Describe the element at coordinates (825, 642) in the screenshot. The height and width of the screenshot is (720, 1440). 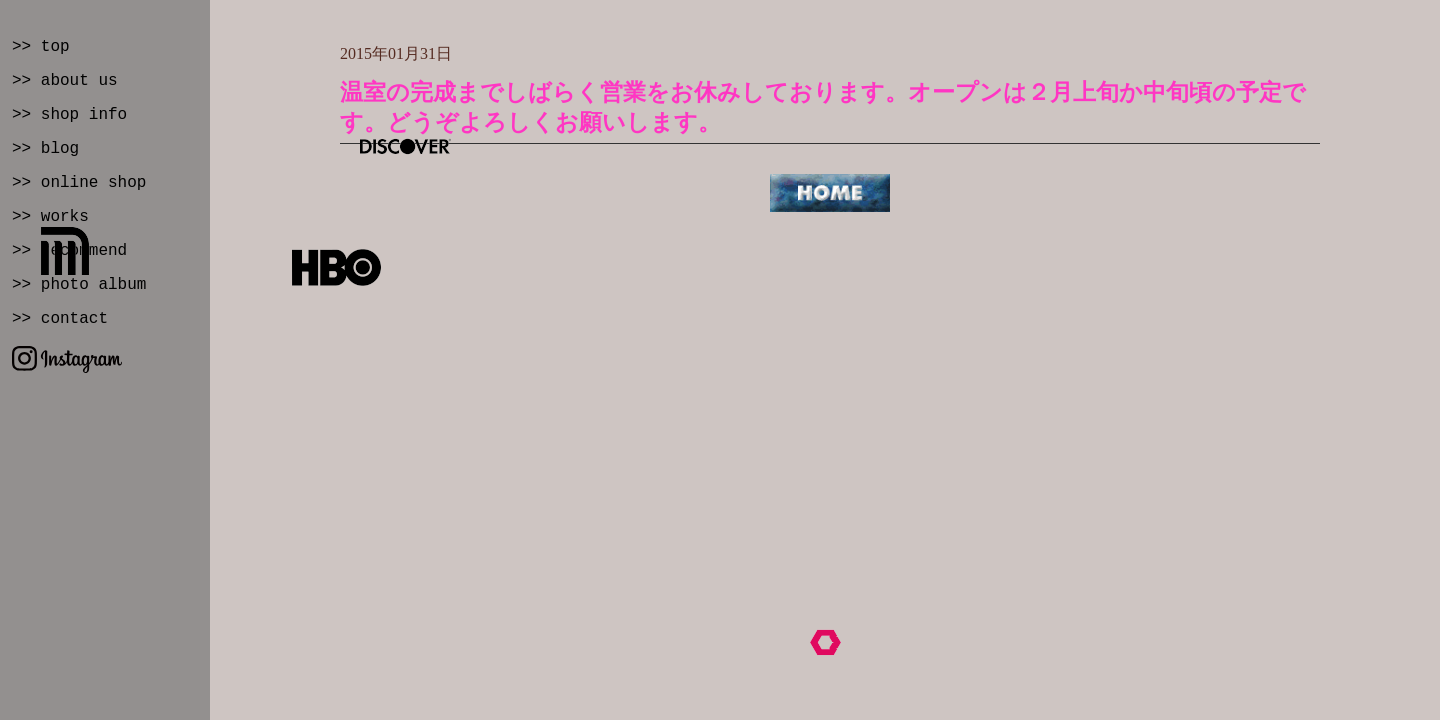
I see `webcomponents.org logo` at that location.